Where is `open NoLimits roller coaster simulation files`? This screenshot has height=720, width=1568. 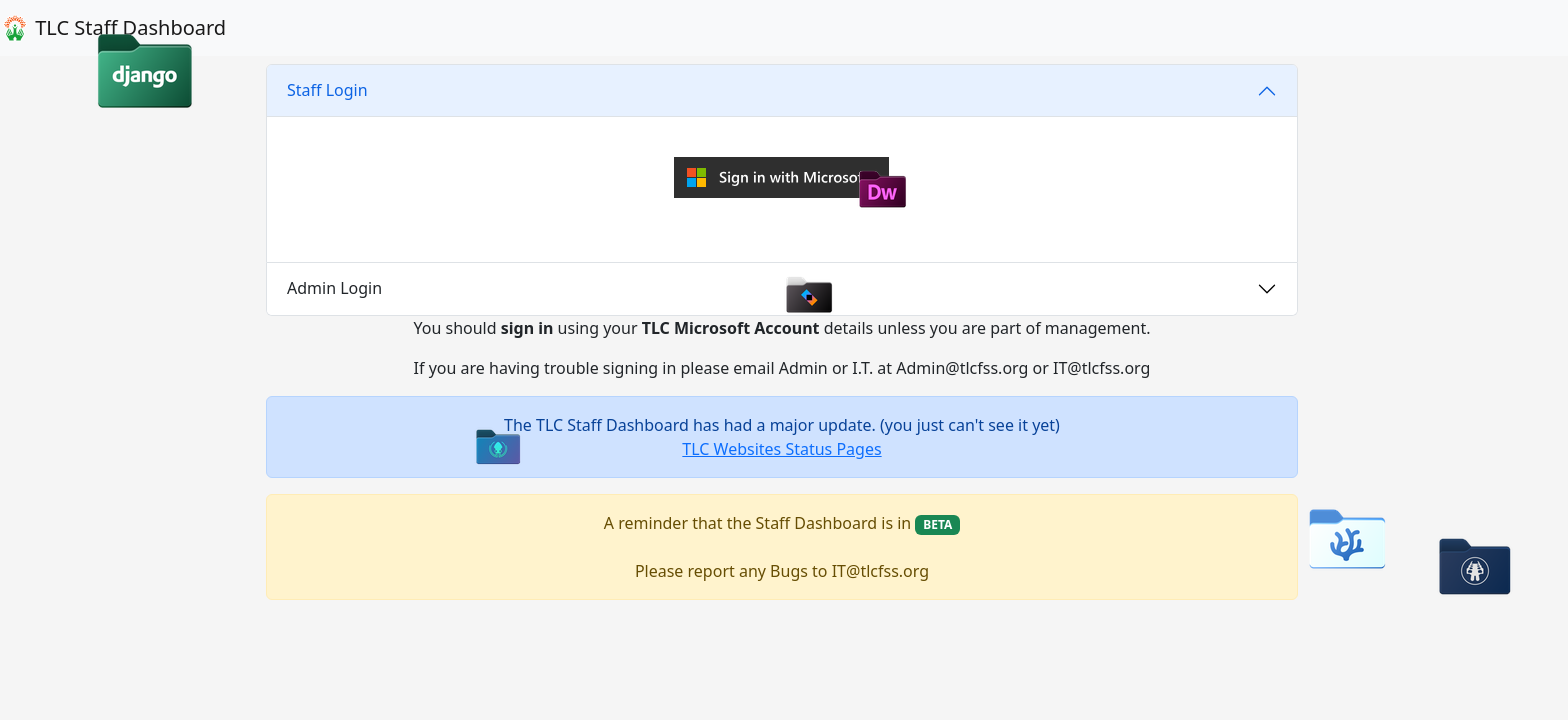 open NoLimits roller coaster simulation files is located at coordinates (1474, 568).